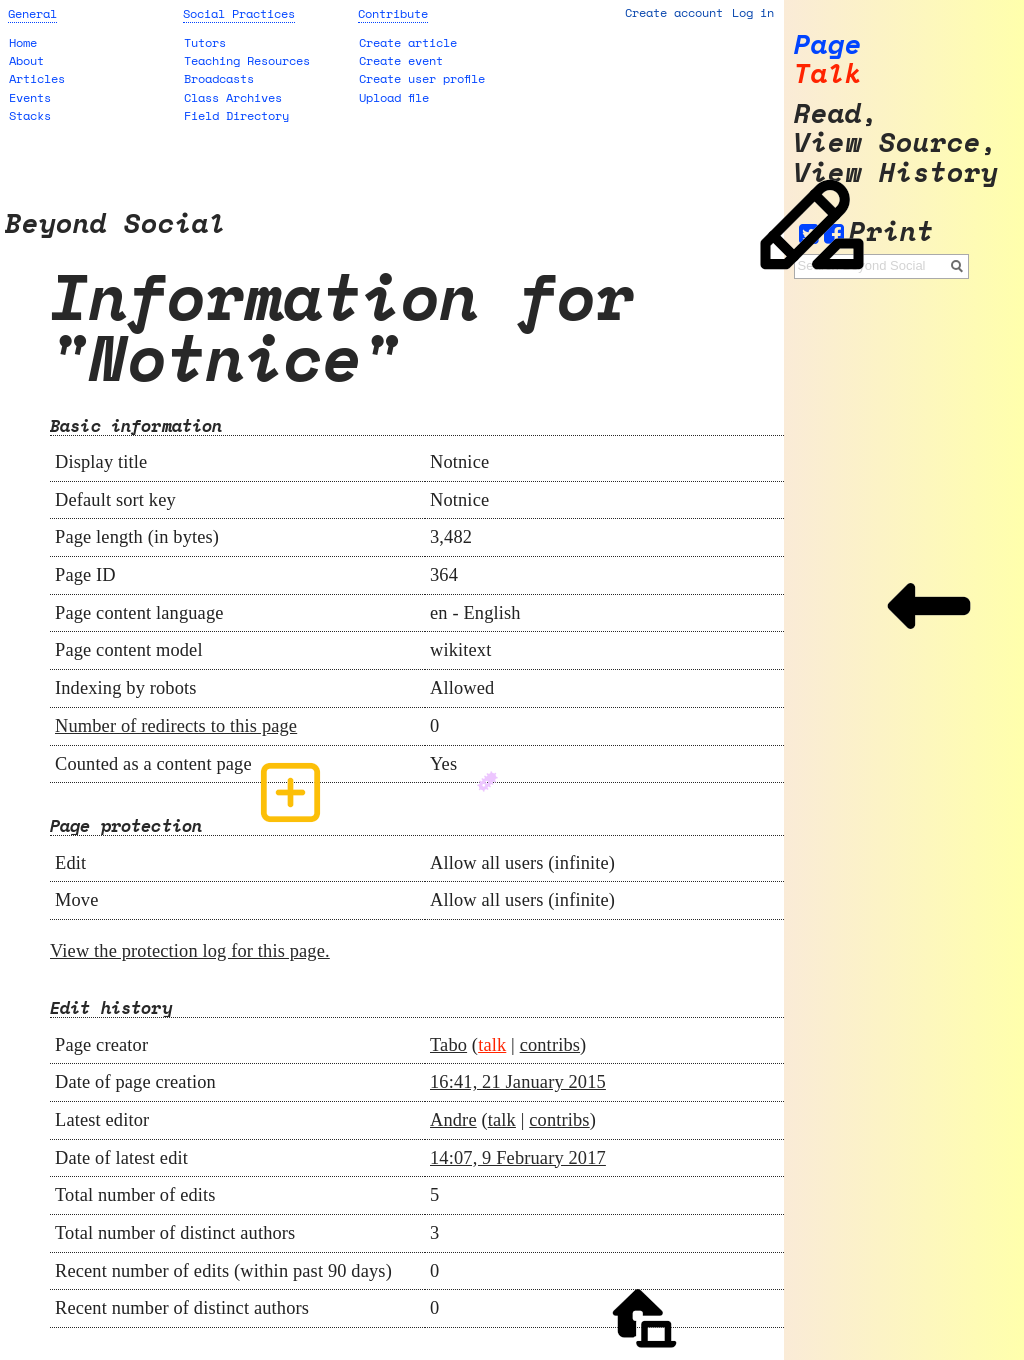  Describe the element at coordinates (290, 792) in the screenshot. I see `add a new item or entry` at that location.